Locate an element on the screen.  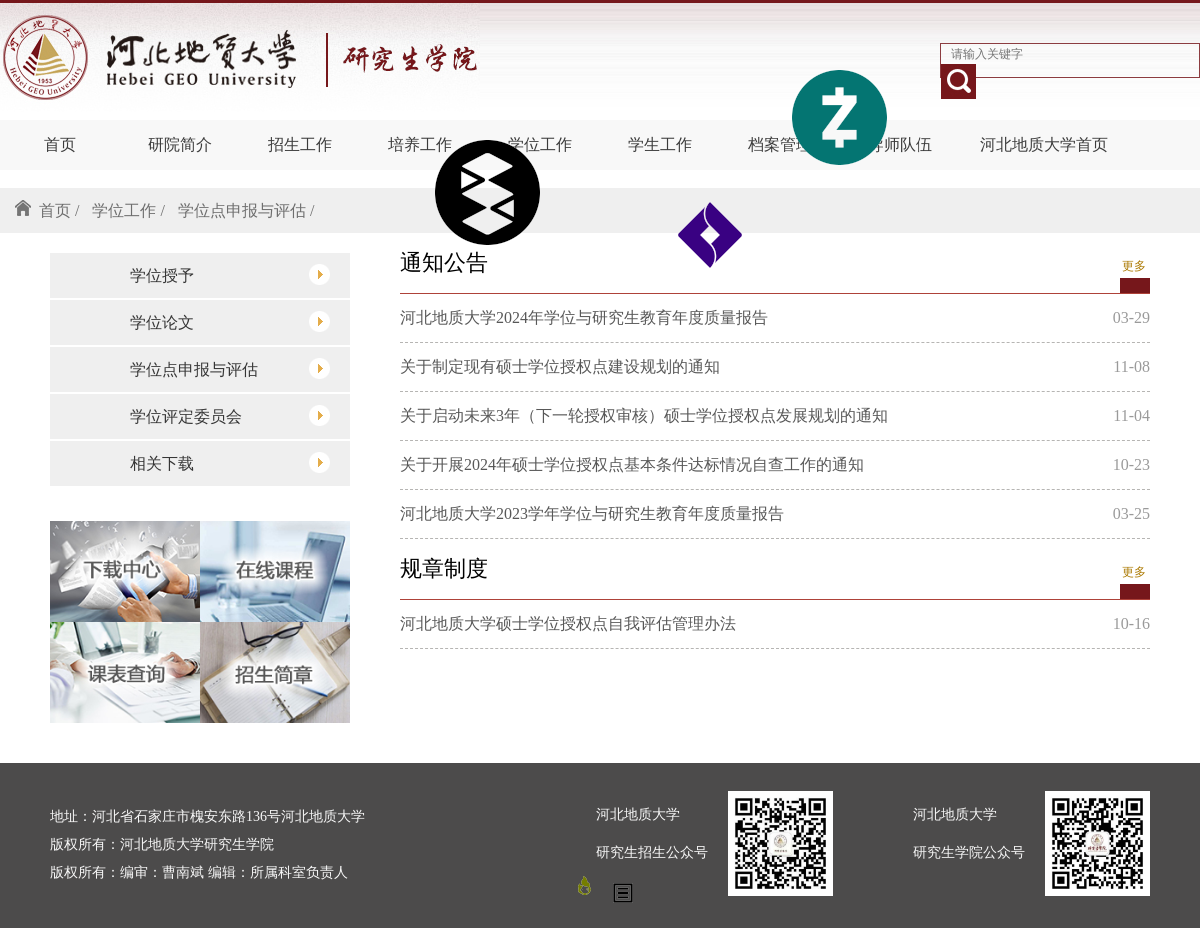
open Firefly III personal finance manager is located at coordinates (584, 885).